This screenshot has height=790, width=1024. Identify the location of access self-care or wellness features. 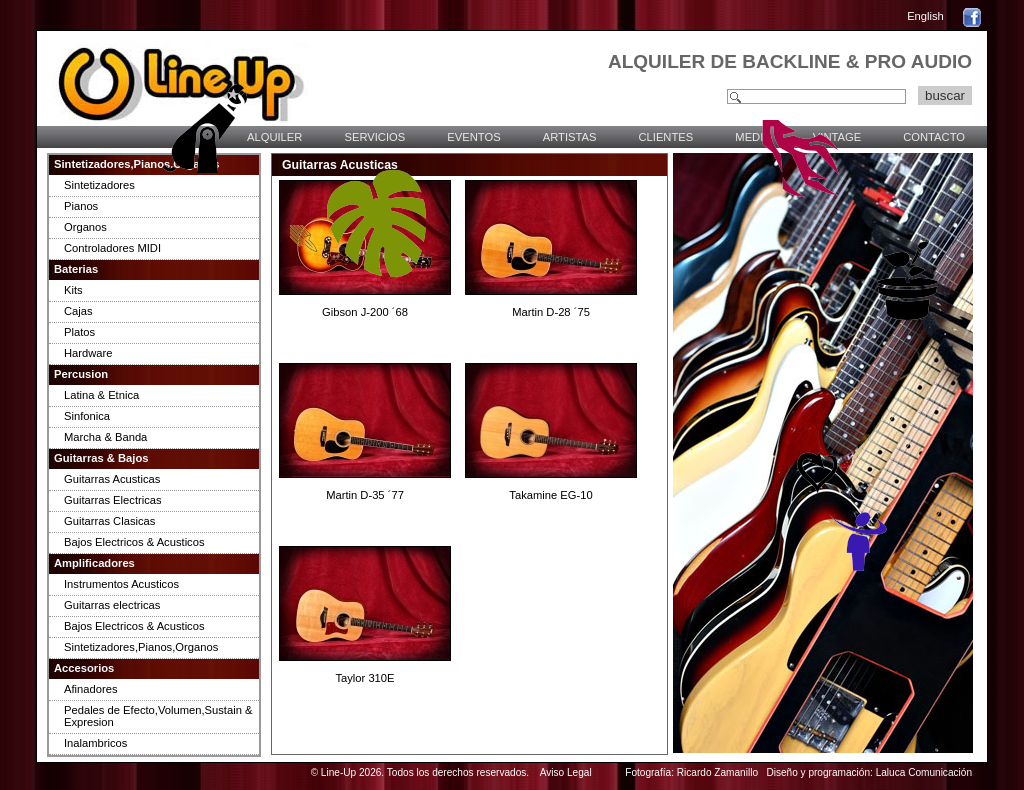
(817, 472).